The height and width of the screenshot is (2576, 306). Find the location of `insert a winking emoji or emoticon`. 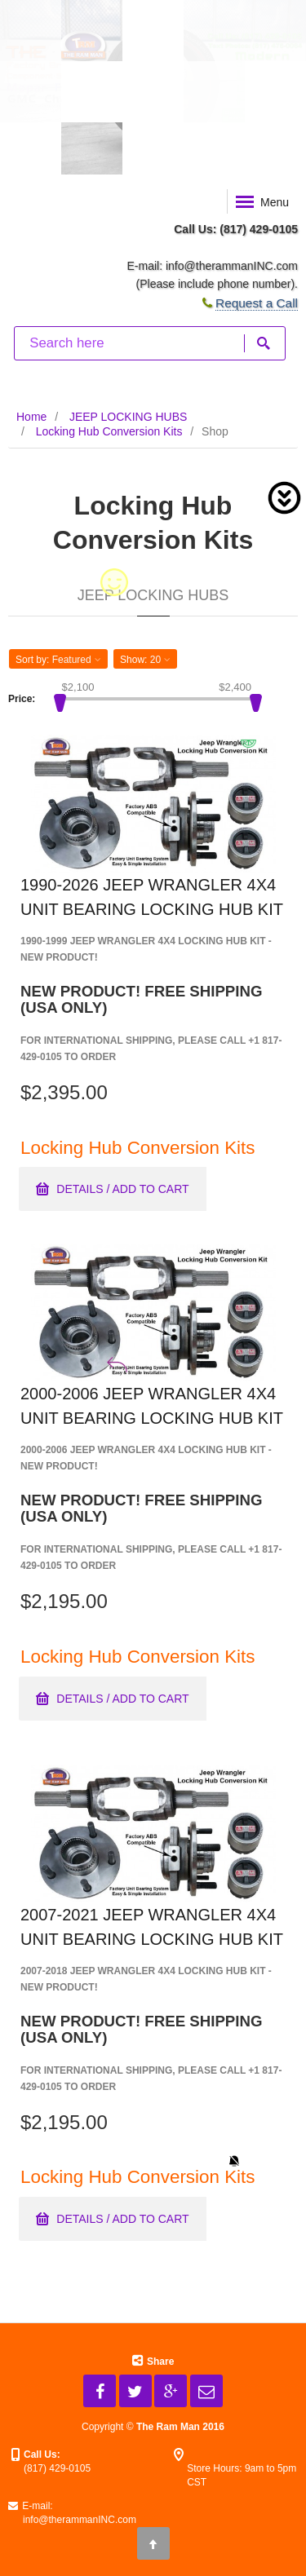

insert a winking emoji or emoticon is located at coordinates (114, 582).